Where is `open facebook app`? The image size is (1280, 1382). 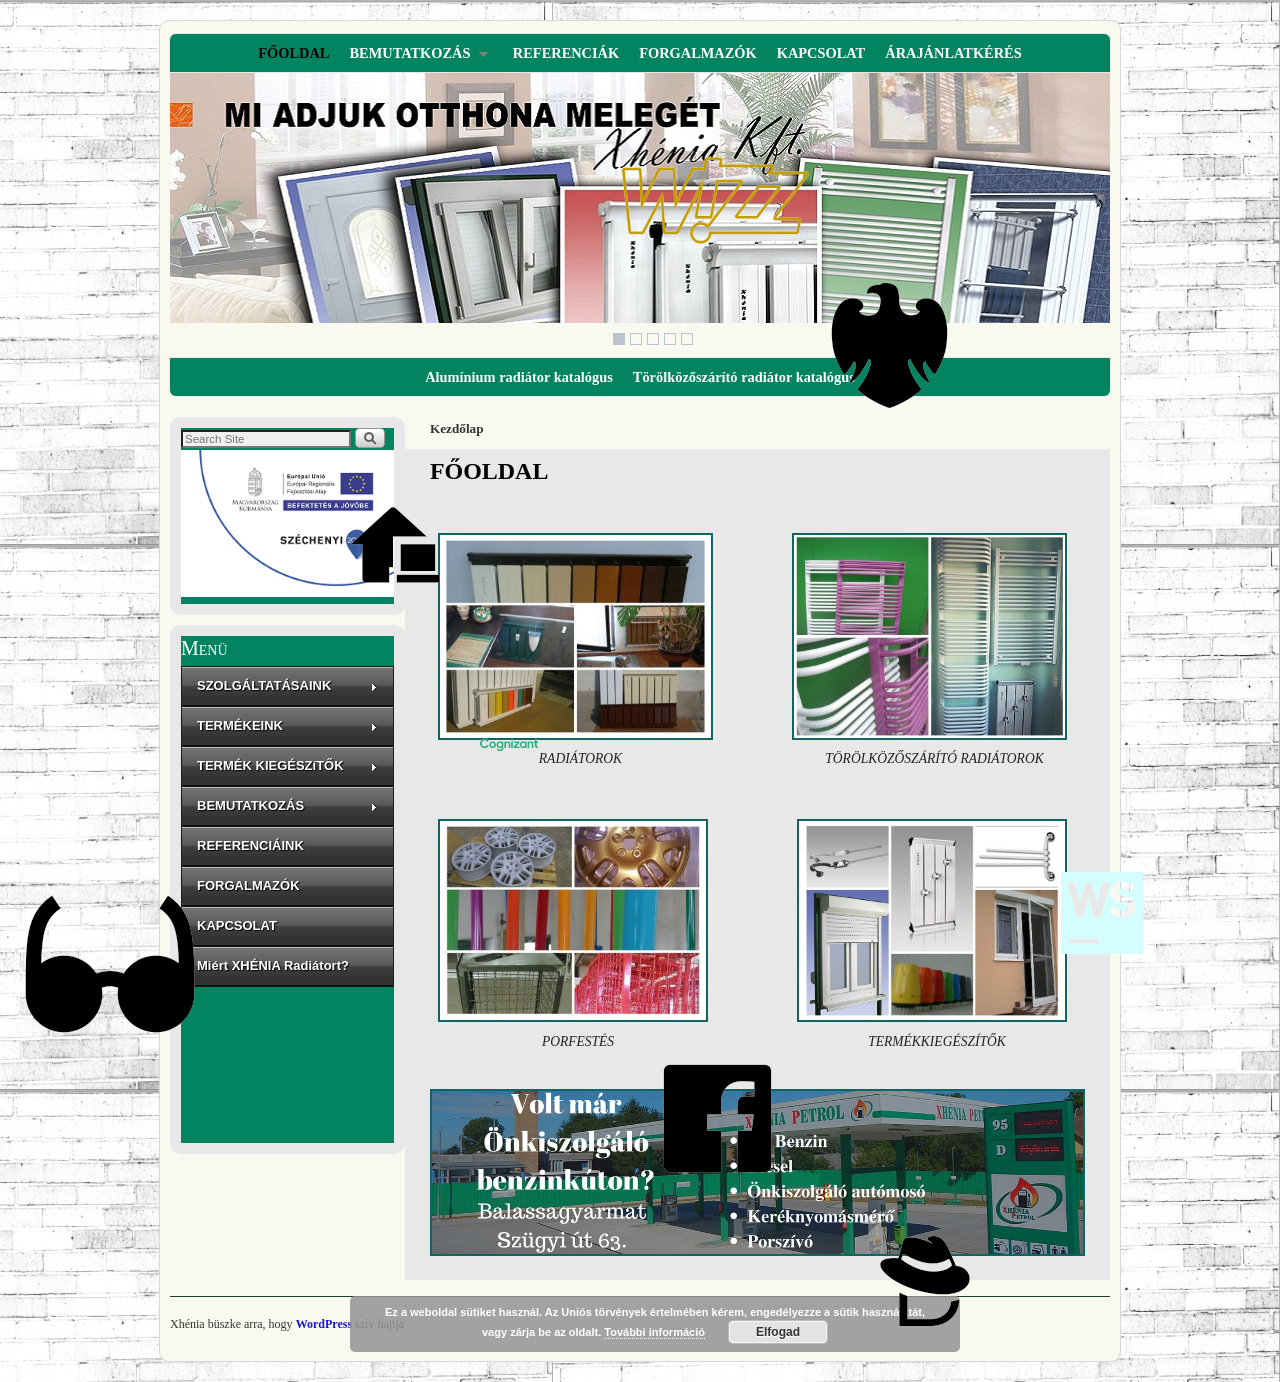
open facebook app is located at coordinates (717, 1118).